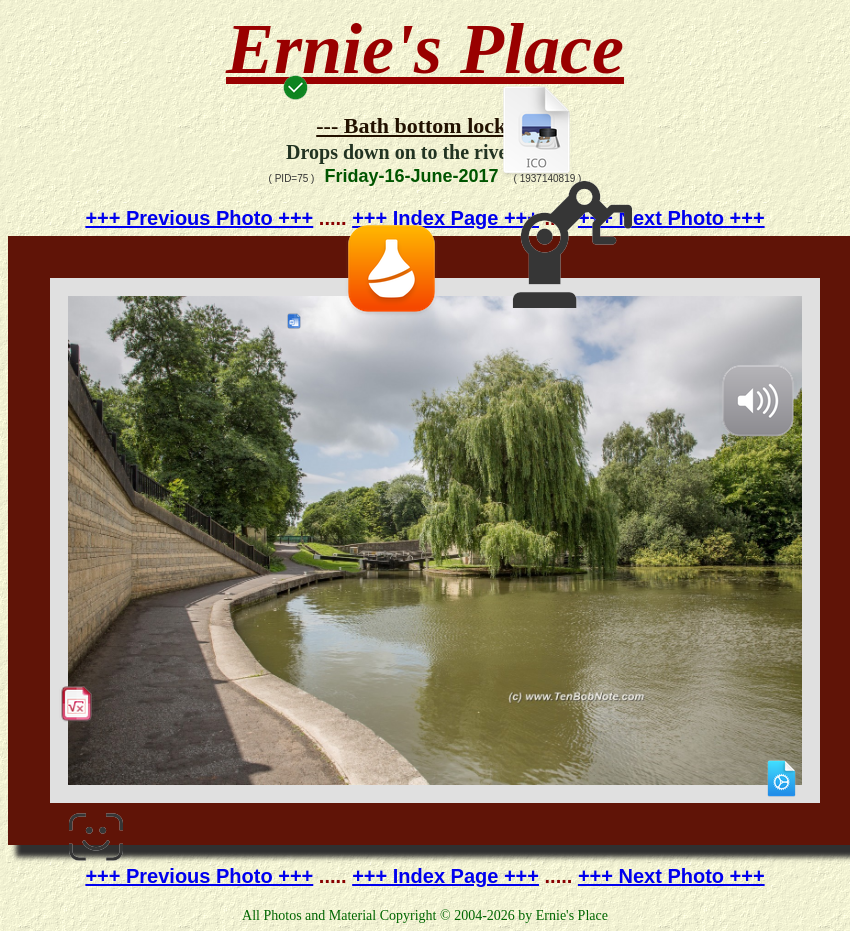 The image size is (850, 931). Describe the element at coordinates (536, 131) in the screenshot. I see `an ico image file used for icons and favicons` at that location.